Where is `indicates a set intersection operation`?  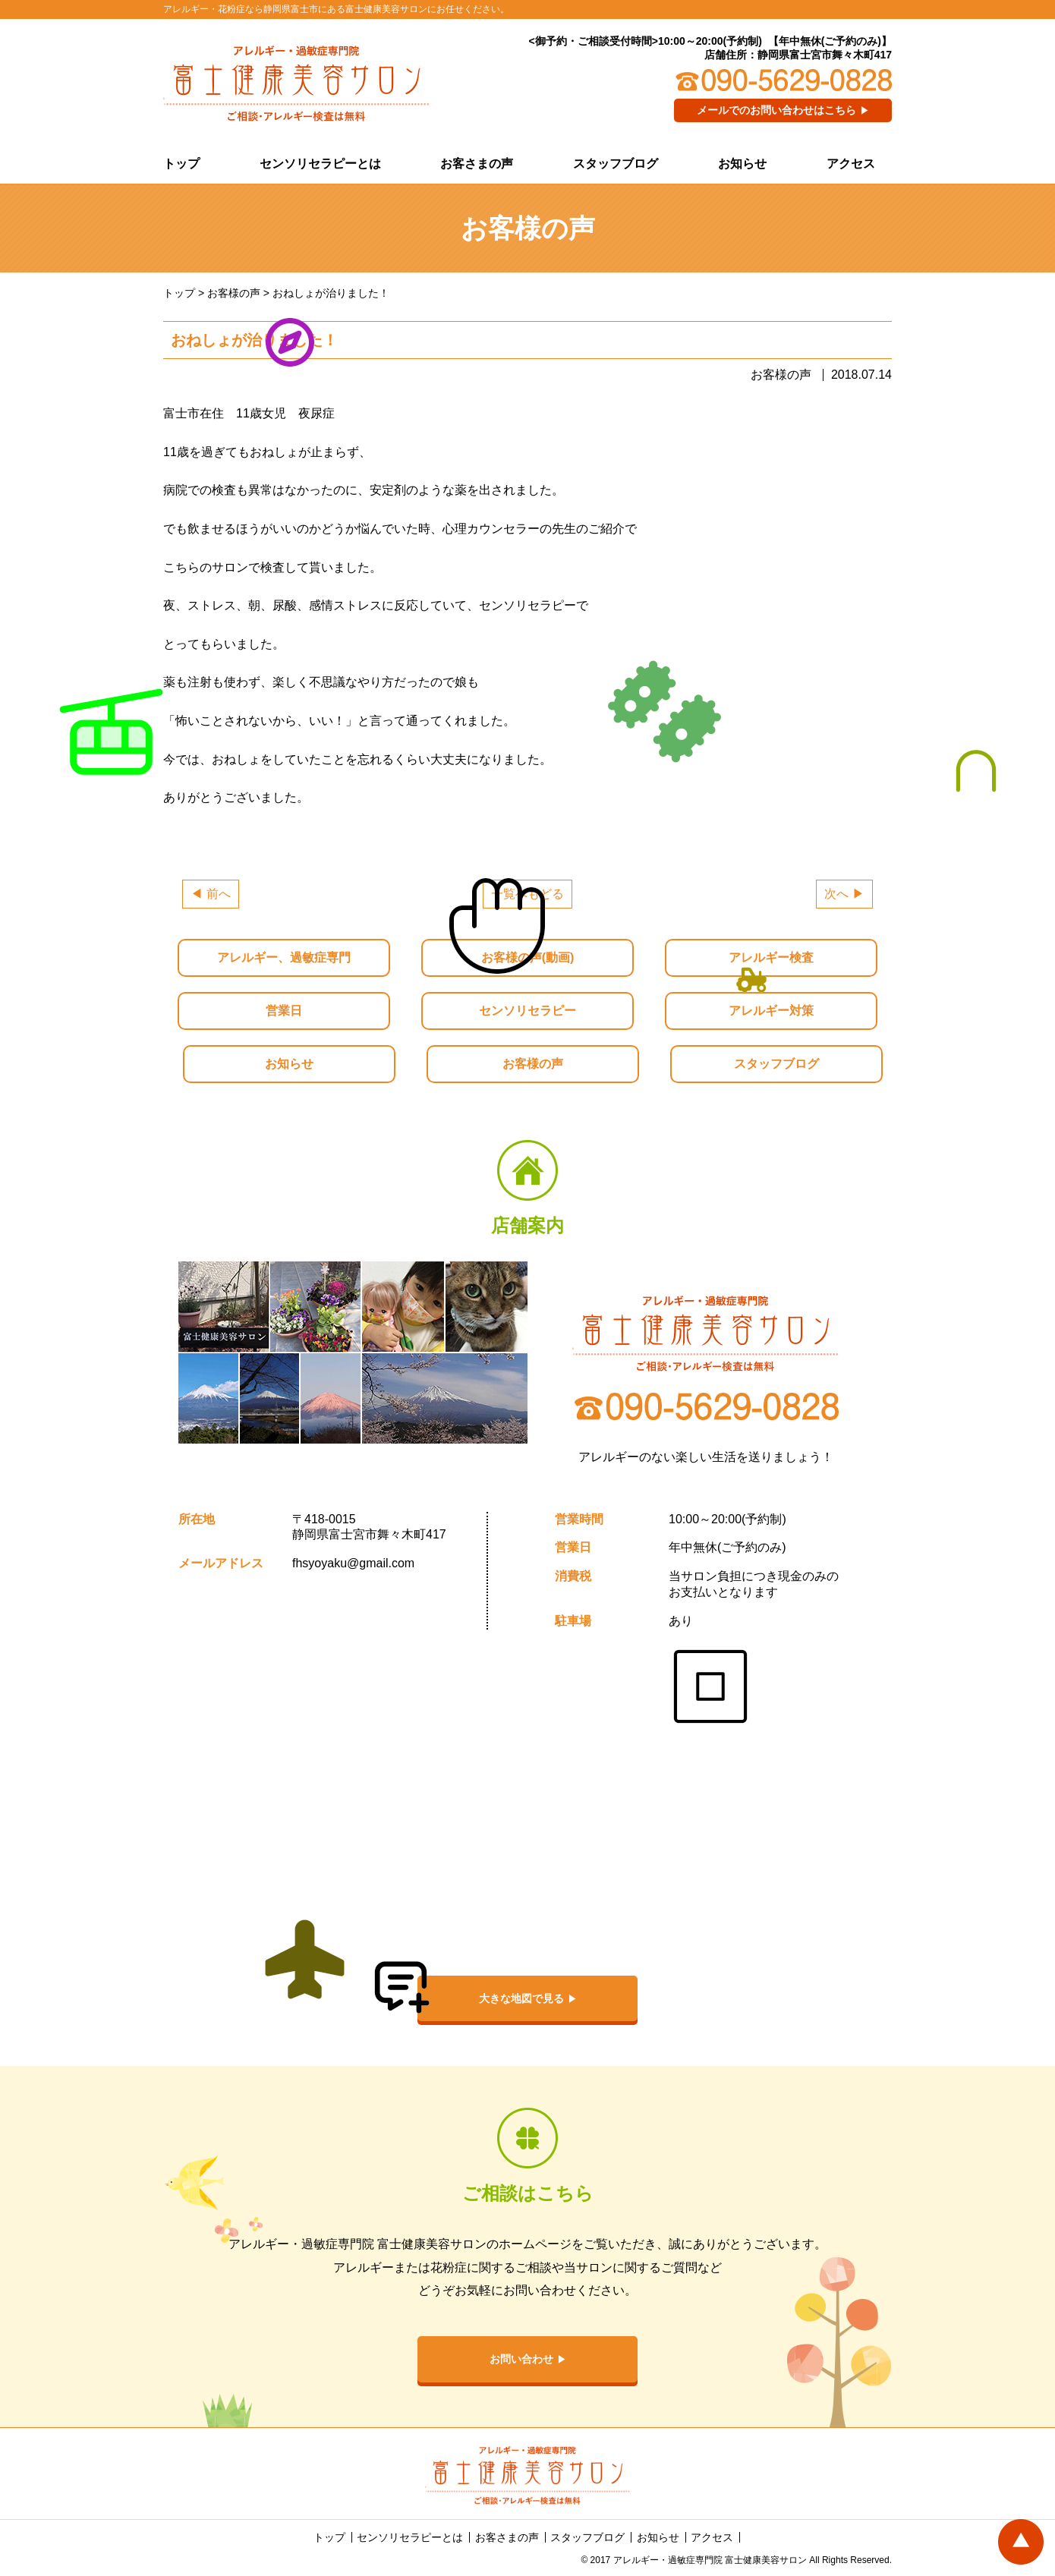
indicates a set intersection operation is located at coordinates (976, 772).